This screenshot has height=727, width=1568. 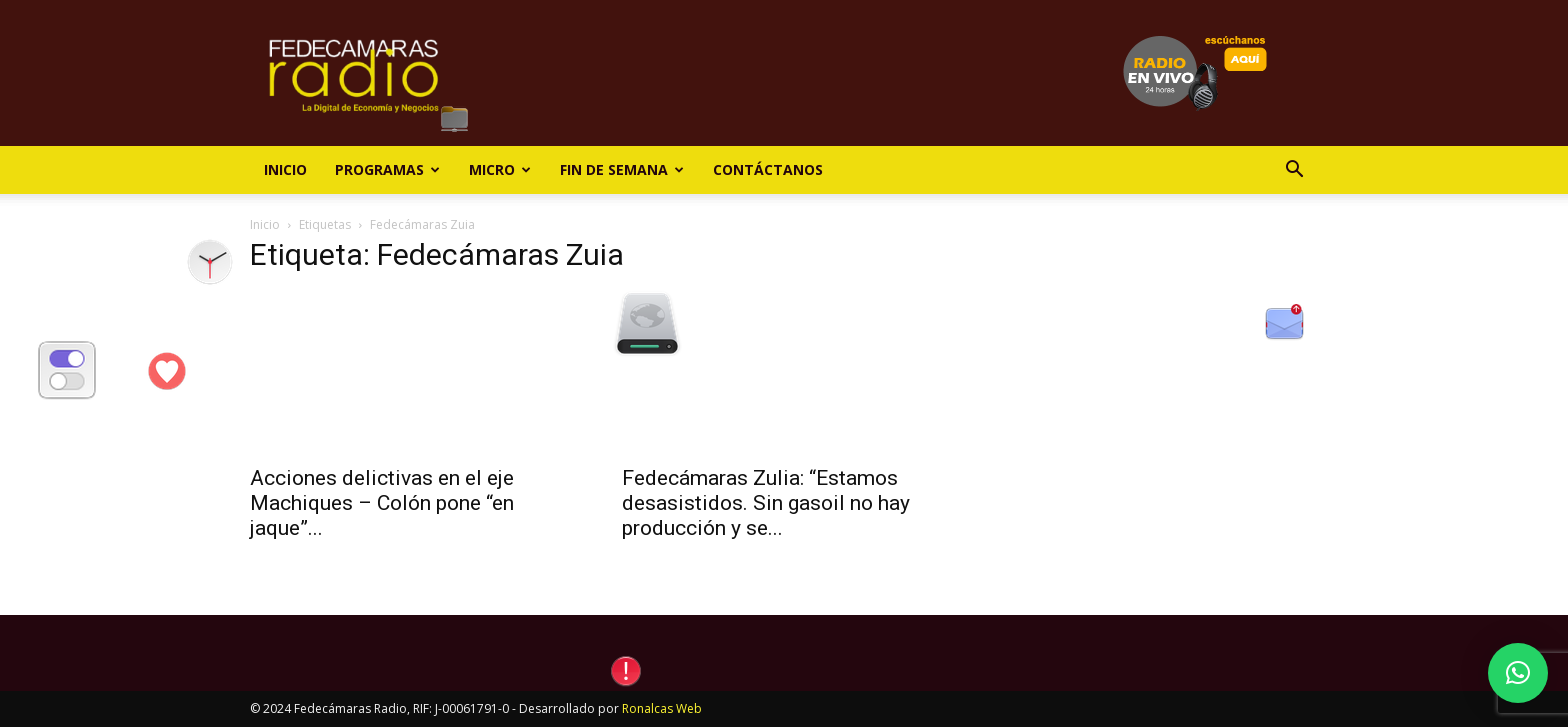 I want to click on open recently accessed documents, so click(x=210, y=262).